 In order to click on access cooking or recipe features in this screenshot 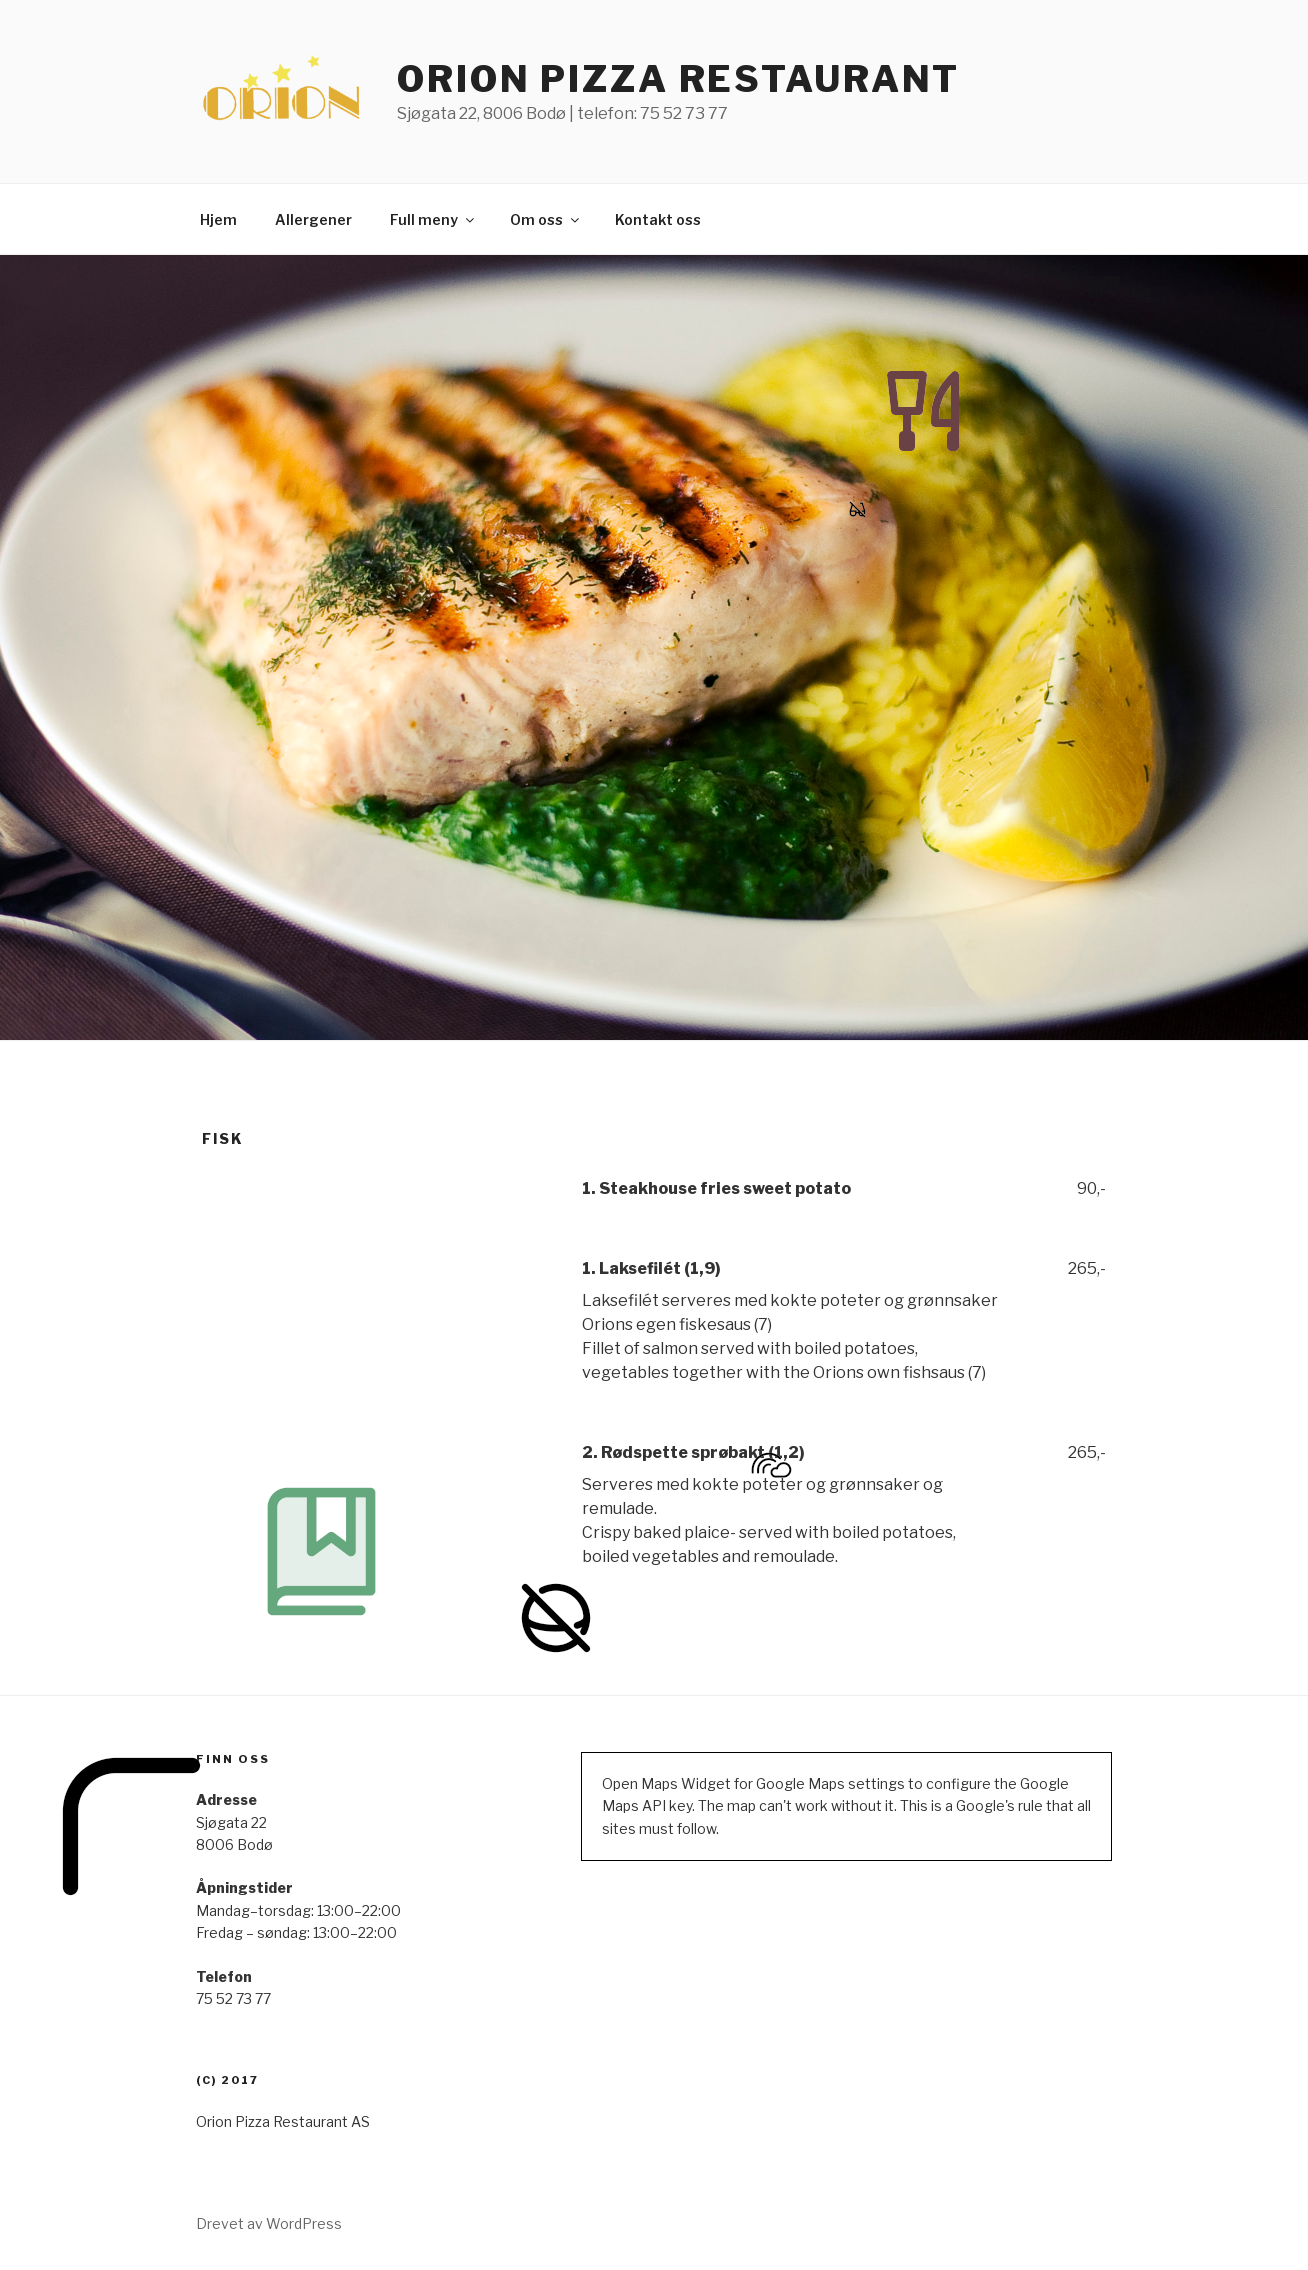, I will do `click(923, 411)`.